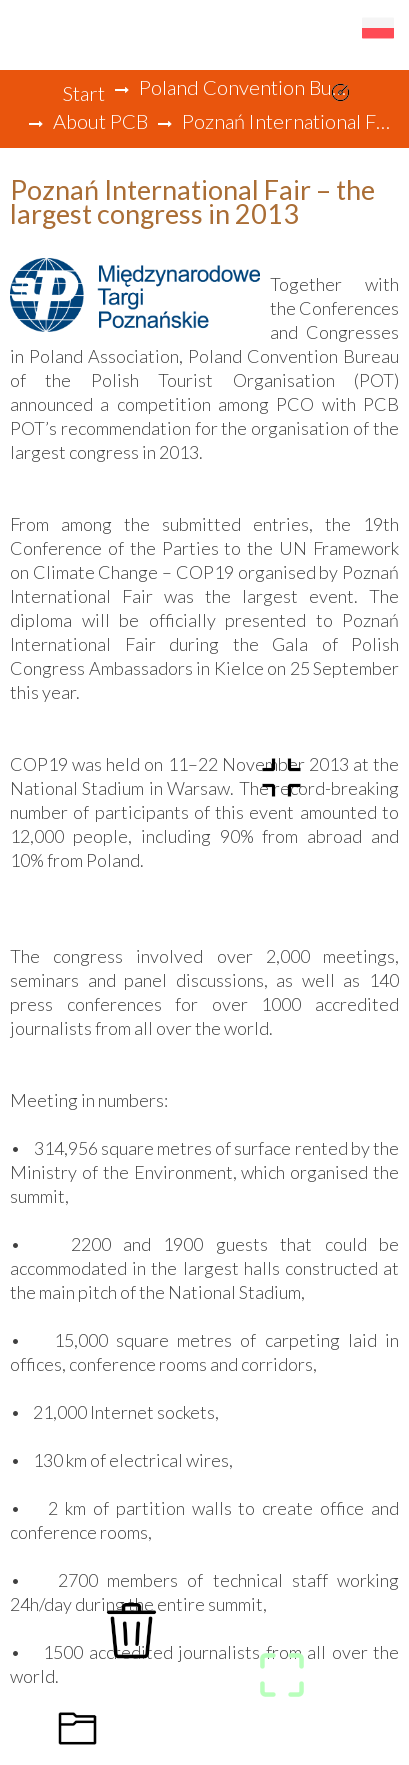  What do you see at coordinates (77, 1728) in the screenshot?
I see `open file folder` at bounding box center [77, 1728].